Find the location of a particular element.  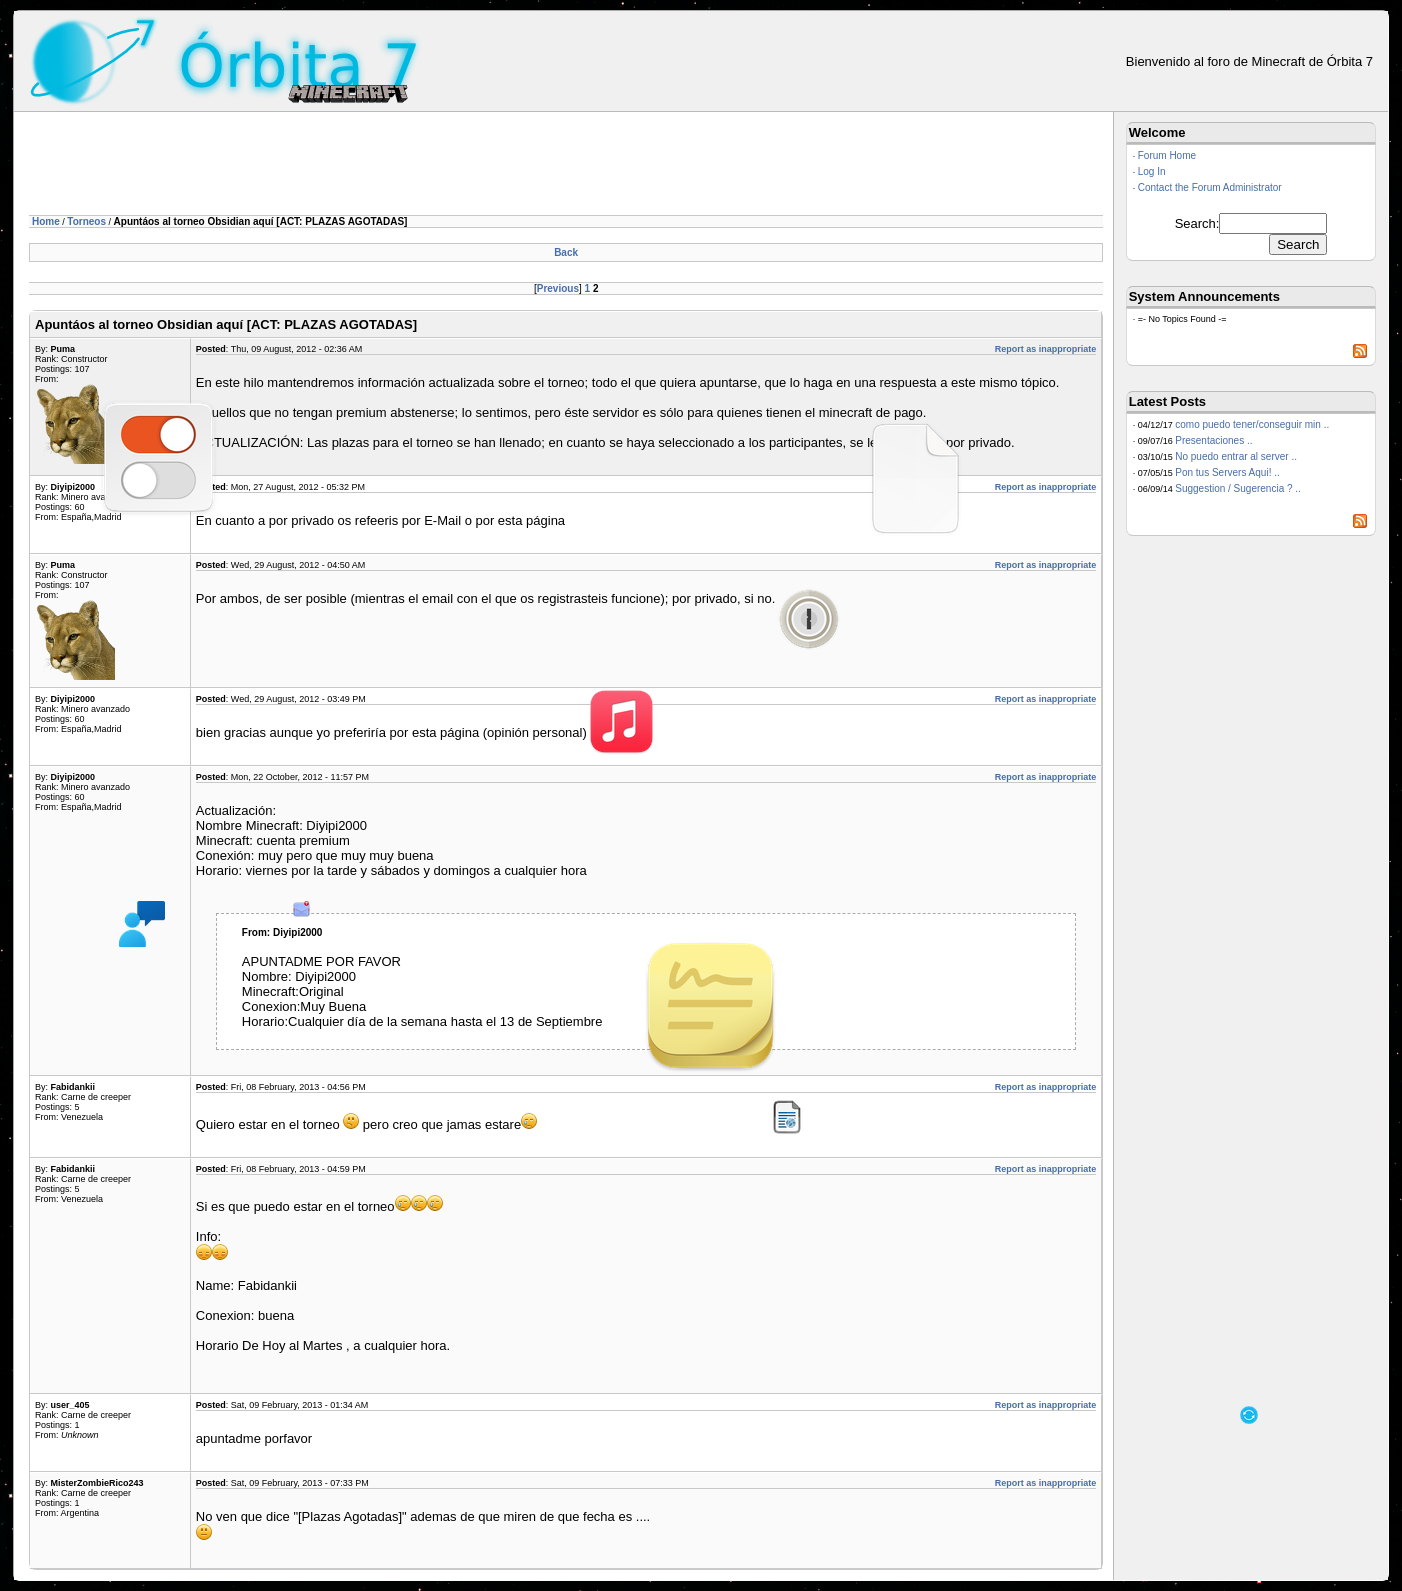

open the feedback hub app is located at coordinates (142, 924).